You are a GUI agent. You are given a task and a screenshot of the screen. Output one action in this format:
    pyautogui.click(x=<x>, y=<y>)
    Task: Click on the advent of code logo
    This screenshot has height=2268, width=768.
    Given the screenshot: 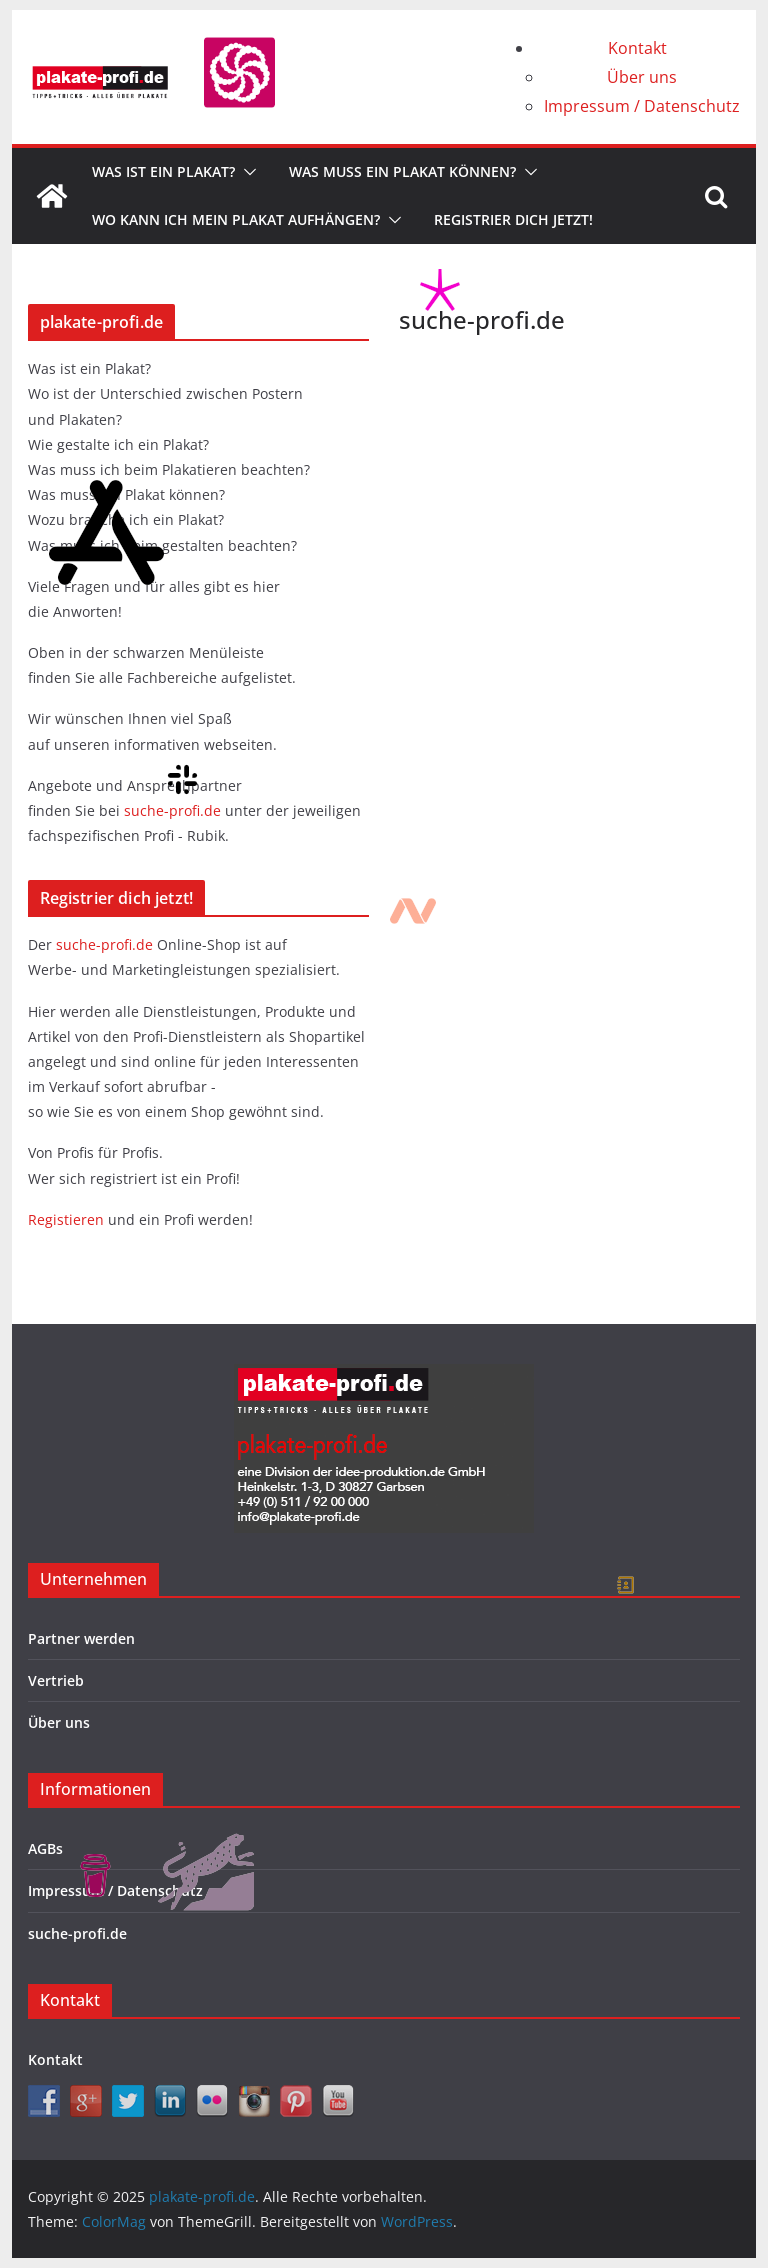 What is the action you would take?
    pyautogui.click(x=440, y=290)
    